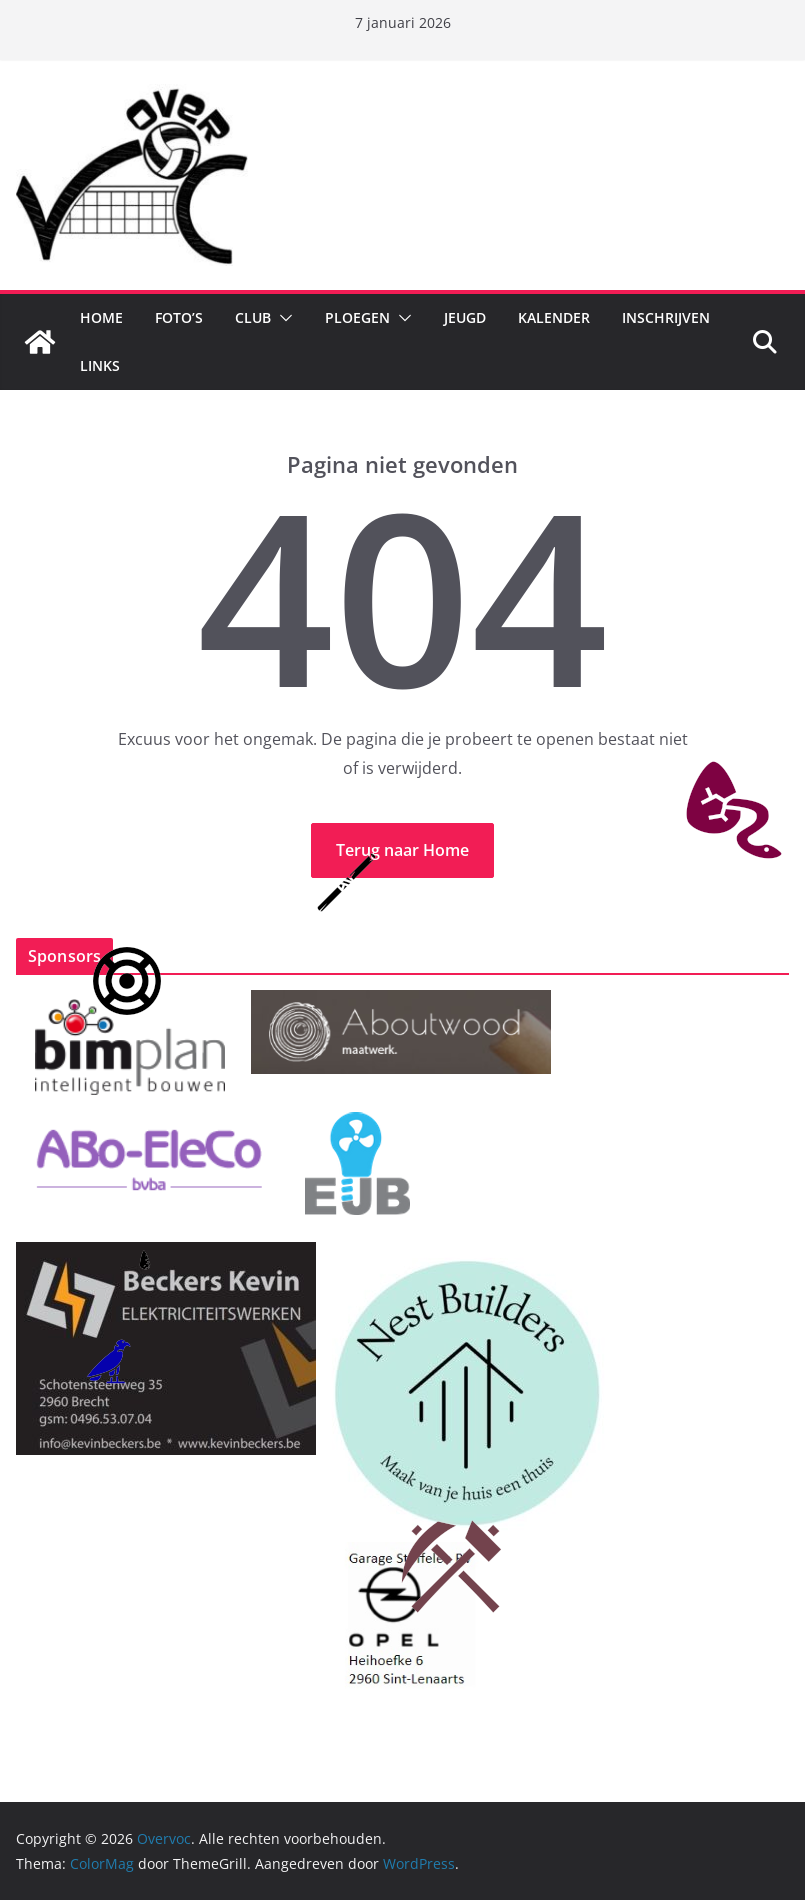 This screenshot has width=805, height=1900. What do you see at coordinates (108, 1361) in the screenshot?
I see `egyptian-themed game element or character` at bounding box center [108, 1361].